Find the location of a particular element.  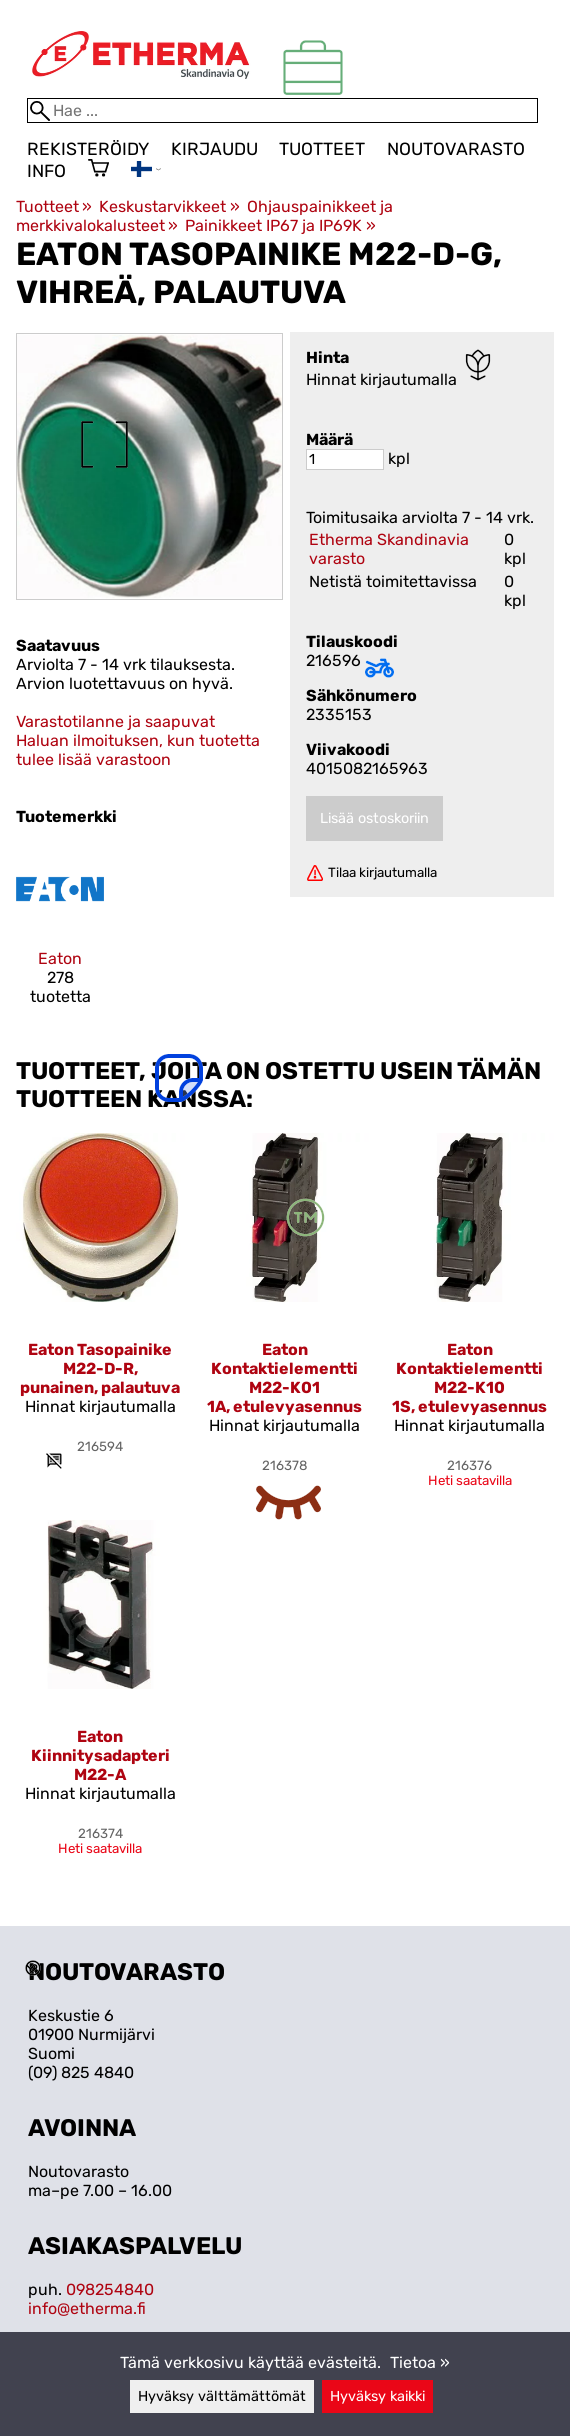

select motorcycle as vehicle type is located at coordinates (379, 668).